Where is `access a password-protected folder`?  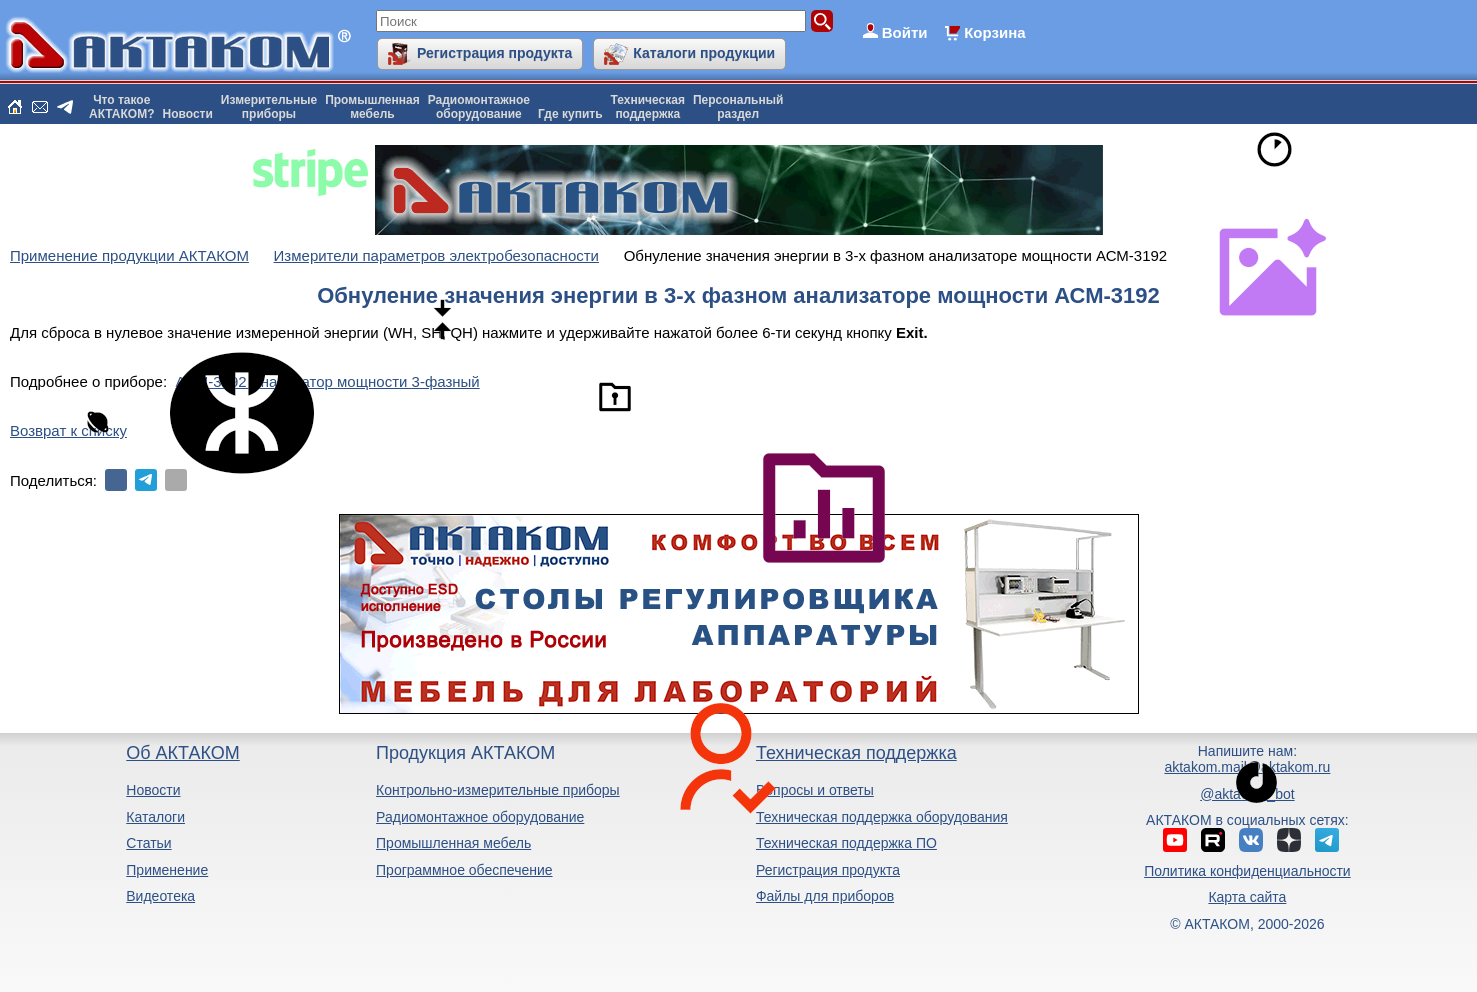 access a password-protected folder is located at coordinates (615, 397).